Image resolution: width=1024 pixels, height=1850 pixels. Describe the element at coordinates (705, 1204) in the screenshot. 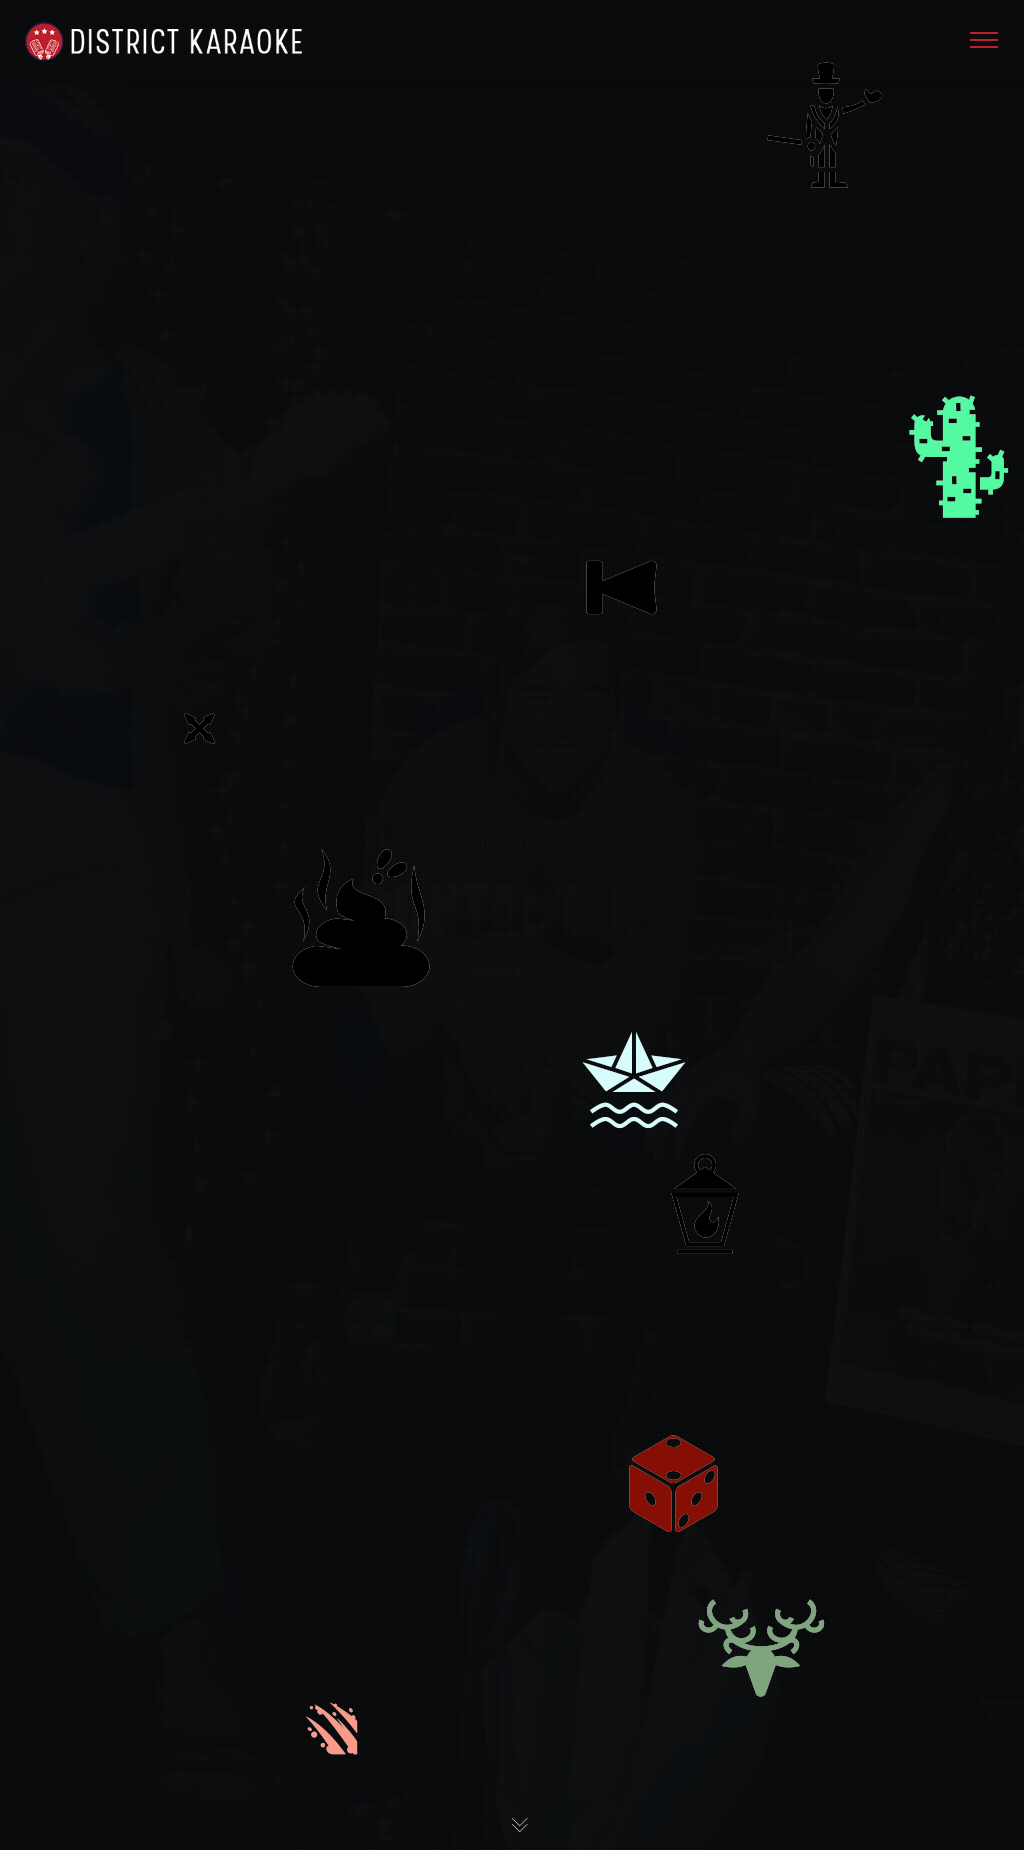

I see `toggle lantern or light source on/off` at that location.